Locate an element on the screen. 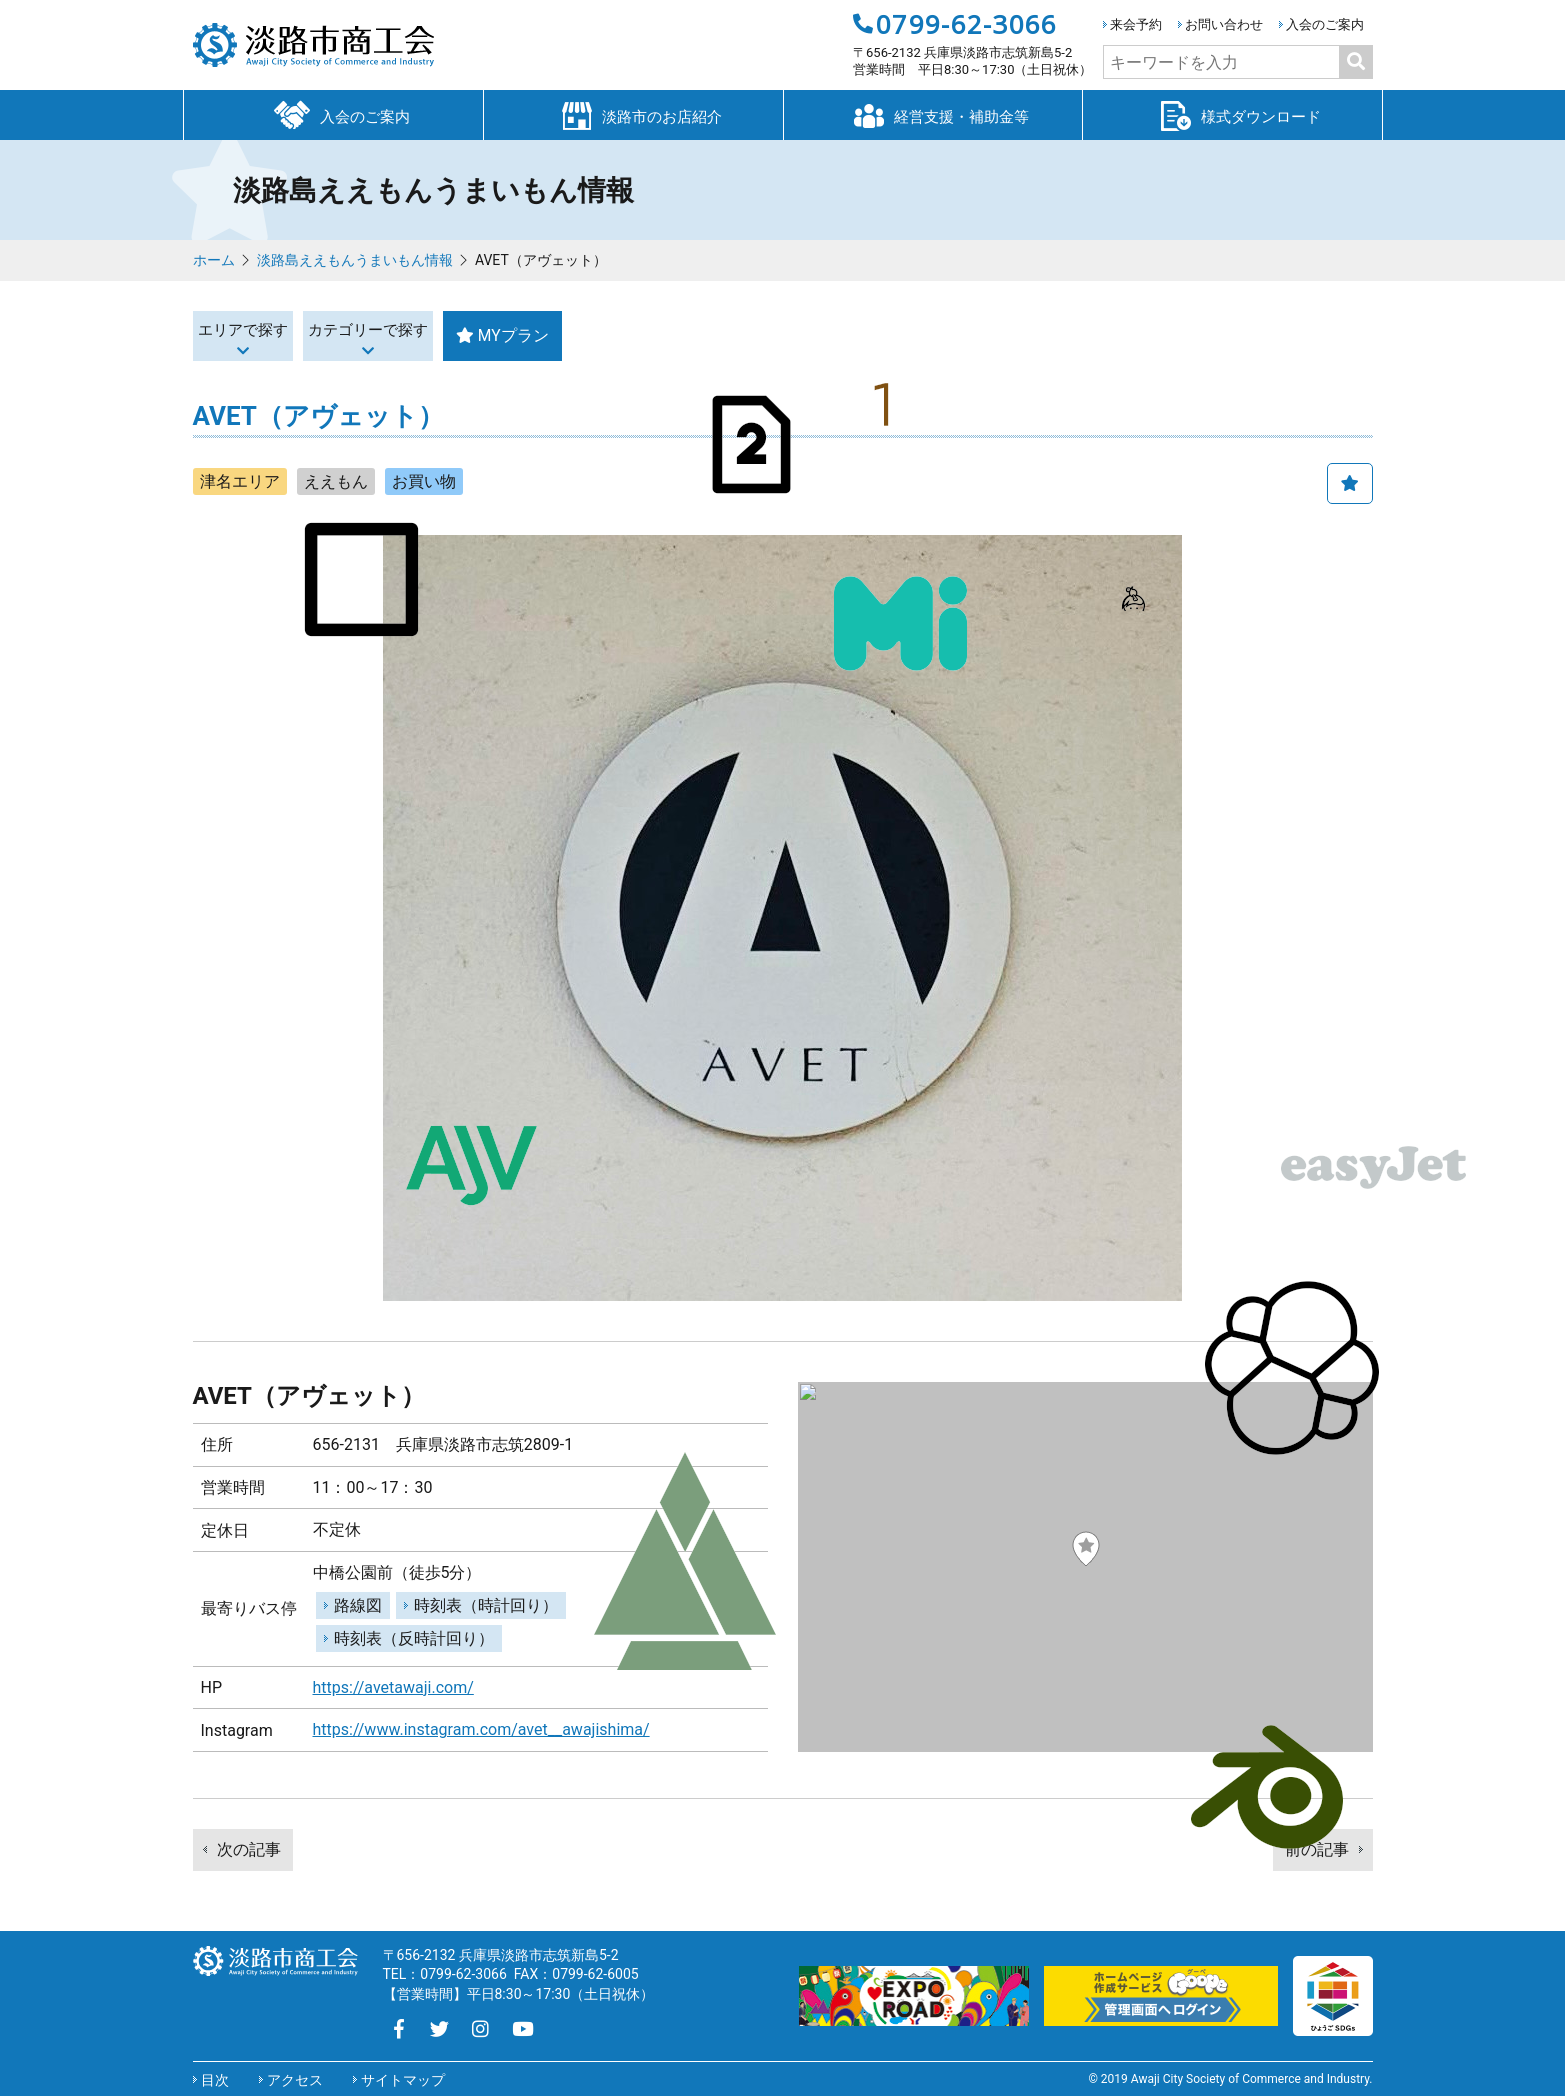 This screenshot has width=1565, height=2096. pino logging library logo is located at coordinates (685, 1561).